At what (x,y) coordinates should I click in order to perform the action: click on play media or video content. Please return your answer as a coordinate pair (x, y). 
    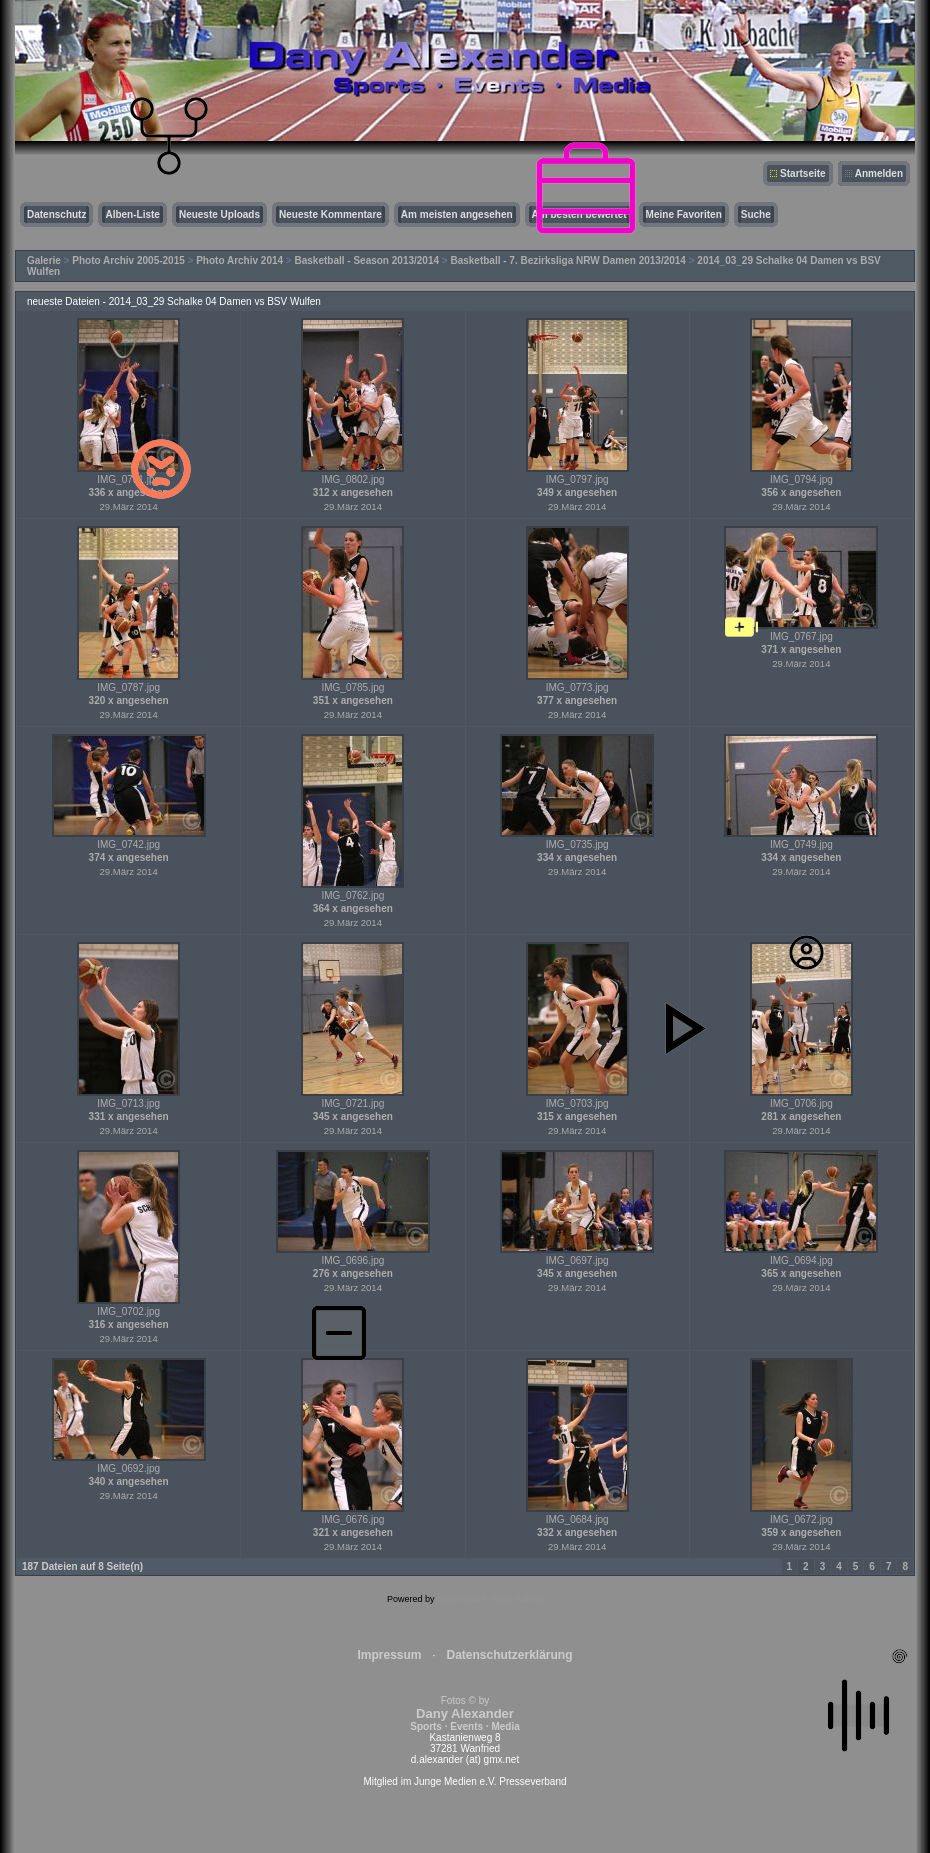
    Looking at the image, I should click on (680, 1028).